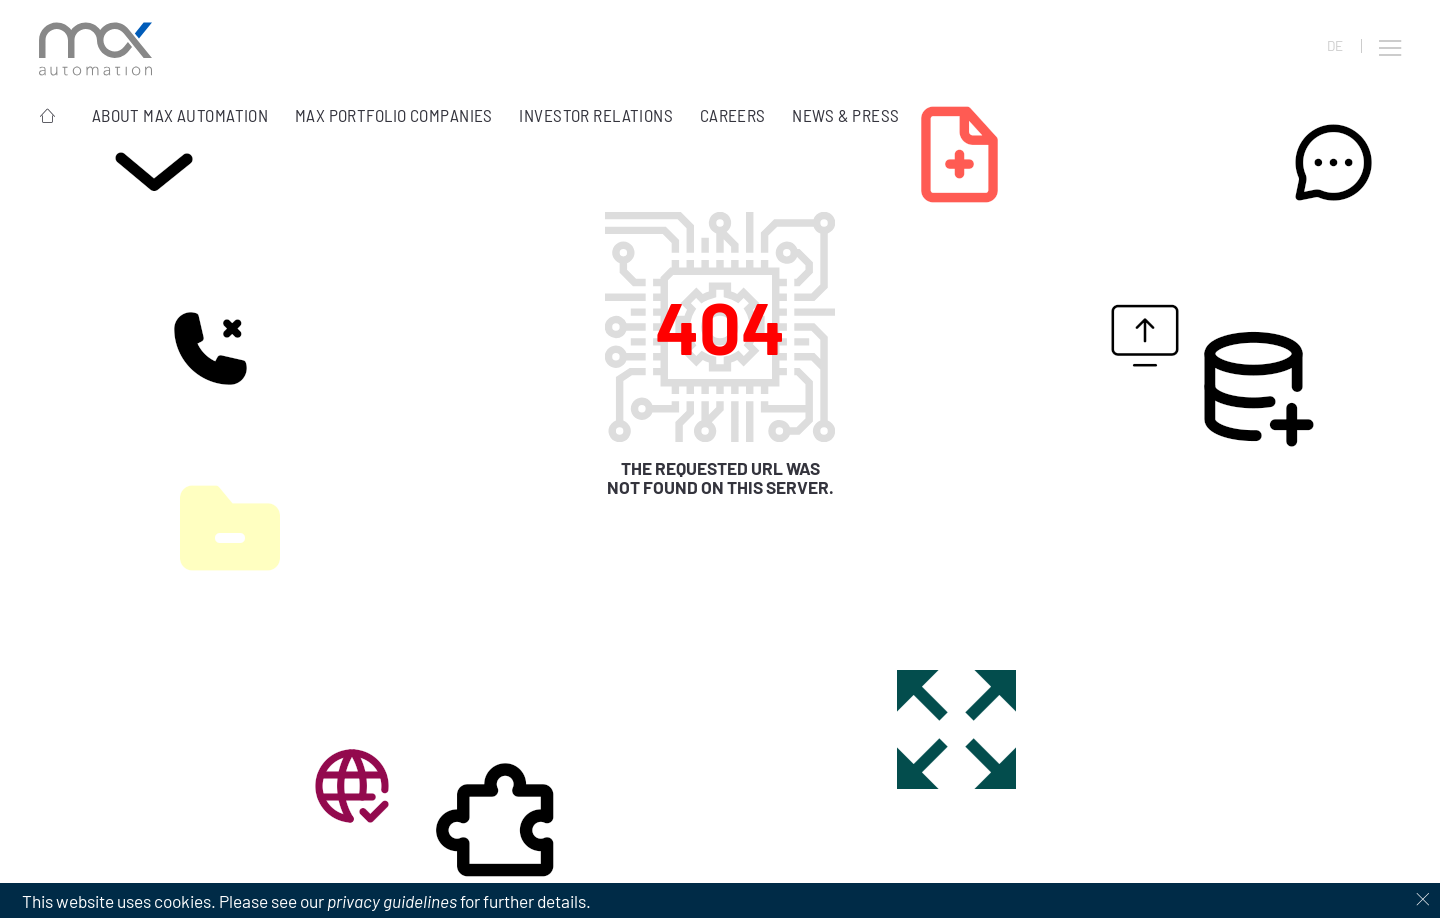 The height and width of the screenshot is (918, 1440). I want to click on upload content to display or monitor, so click(1145, 333).